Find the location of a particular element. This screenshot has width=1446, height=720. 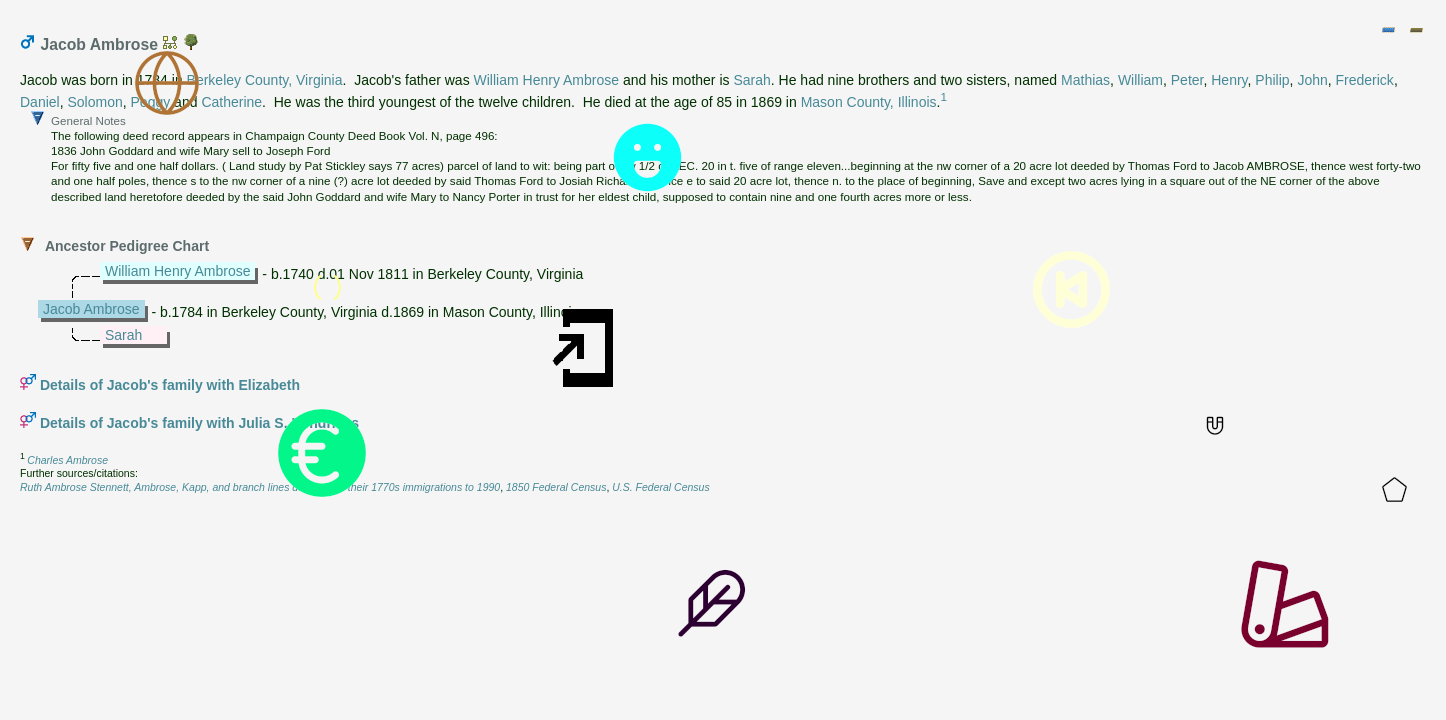

compose a new message or post is located at coordinates (710, 604).